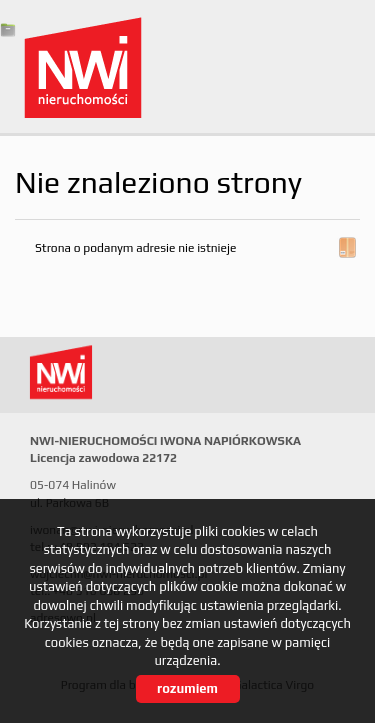  I want to click on open the file manager application, so click(8, 30).